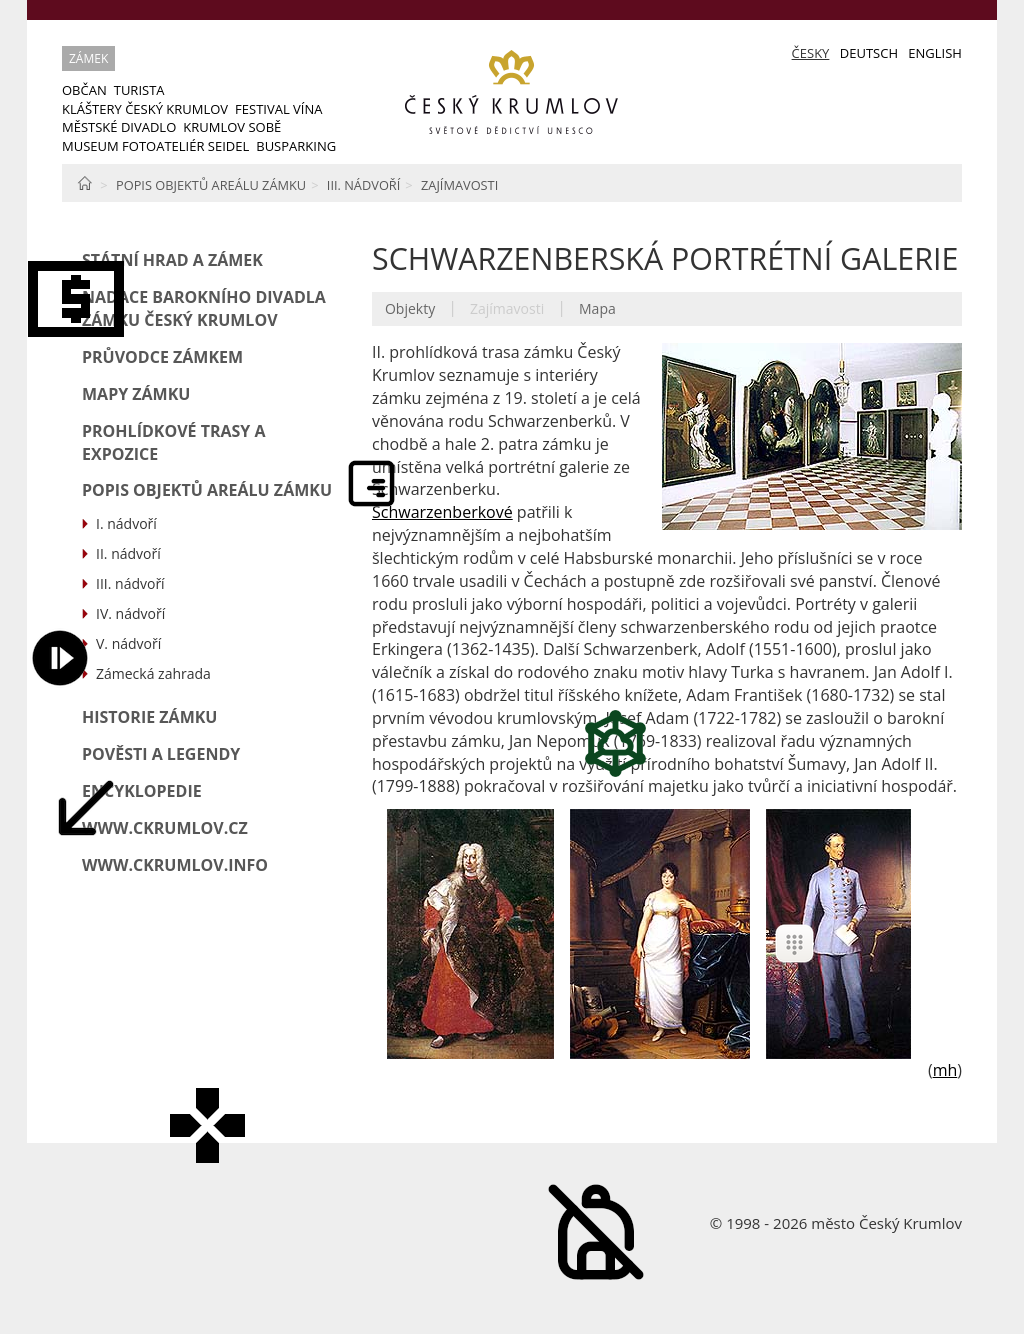  What do you see at coordinates (596, 1232) in the screenshot?
I see `no backpack allowed` at bounding box center [596, 1232].